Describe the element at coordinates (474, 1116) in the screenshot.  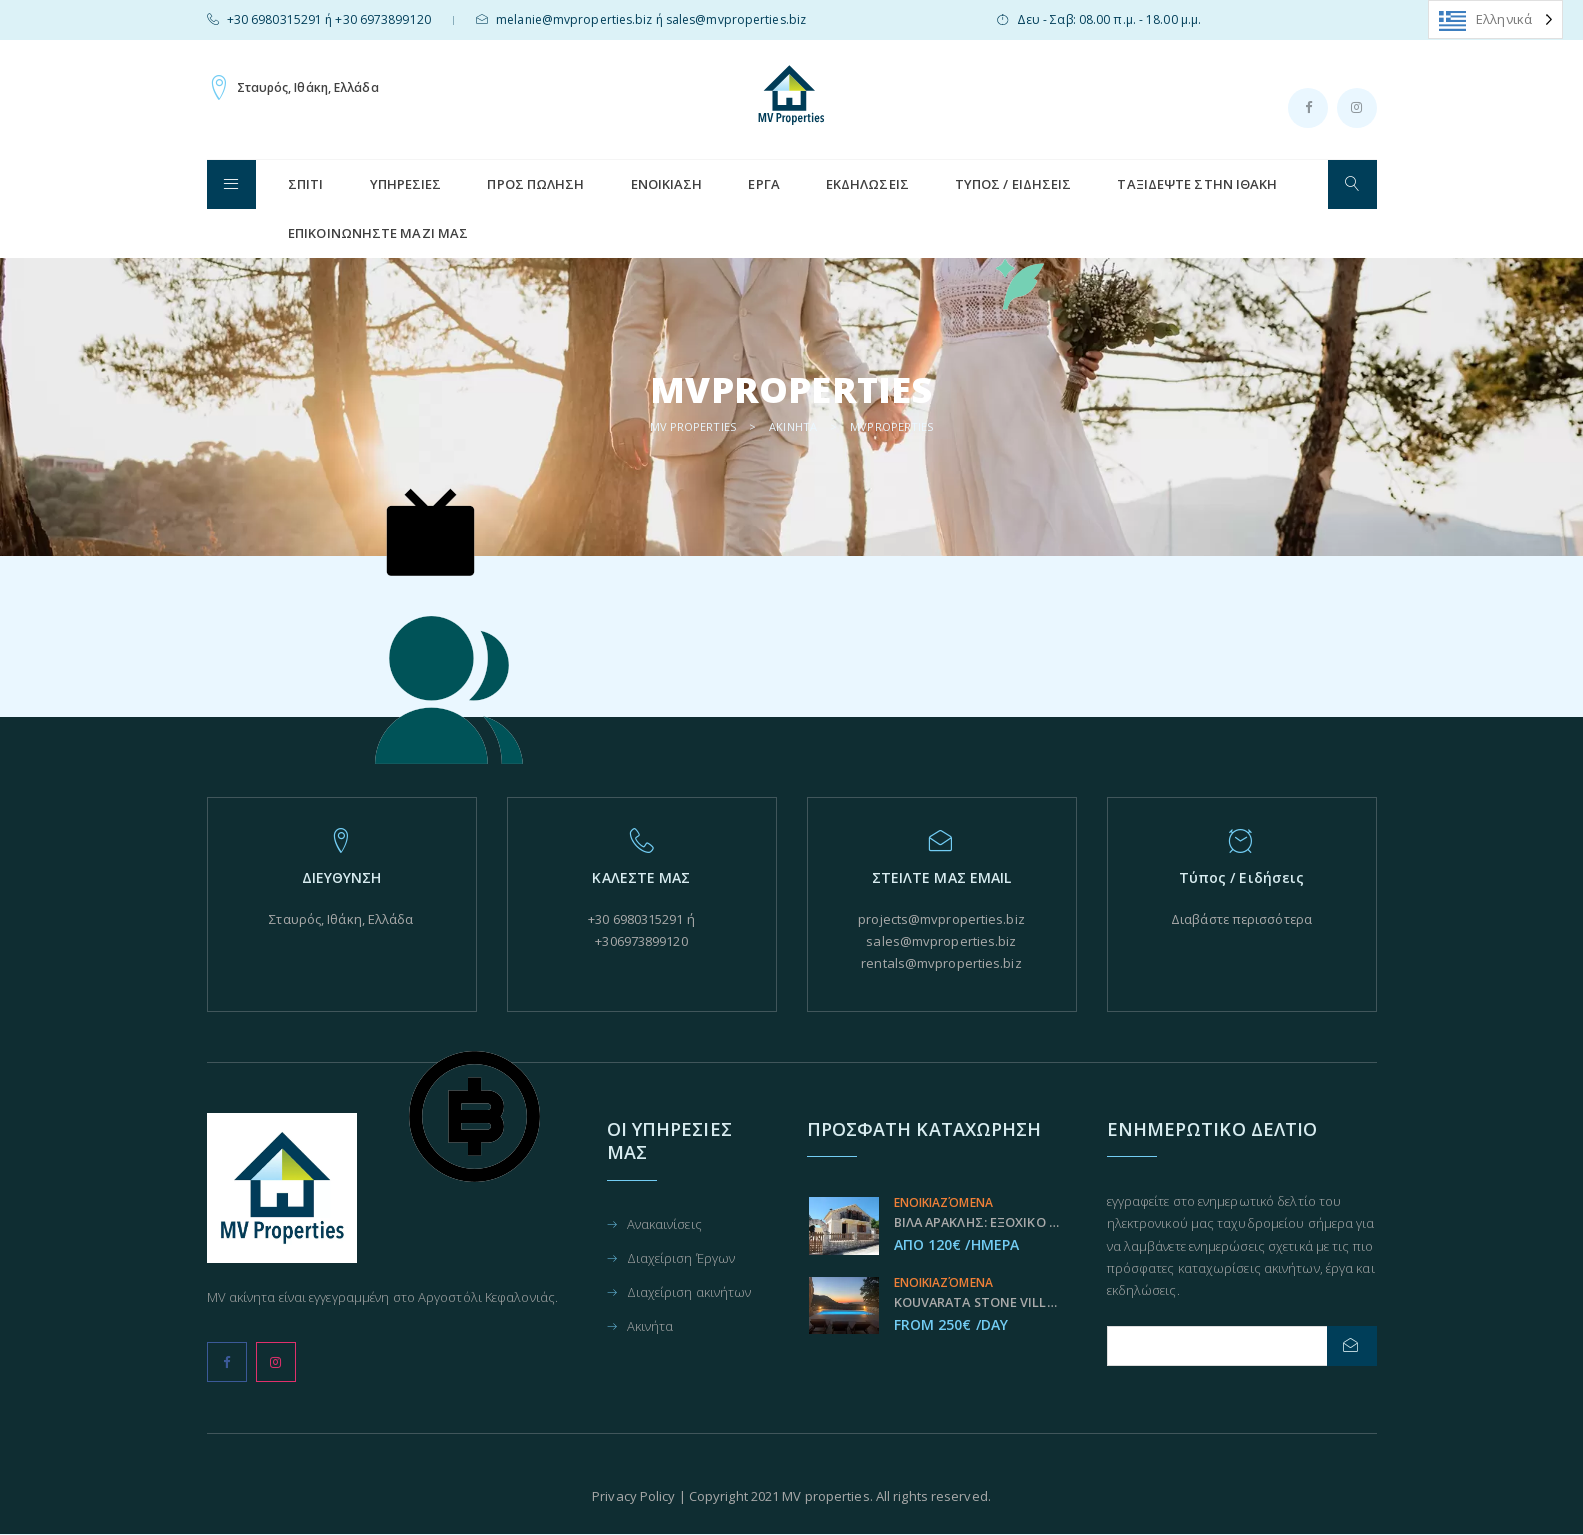
I see `access bitcoin wallet or cryptocurrency features` at that location.